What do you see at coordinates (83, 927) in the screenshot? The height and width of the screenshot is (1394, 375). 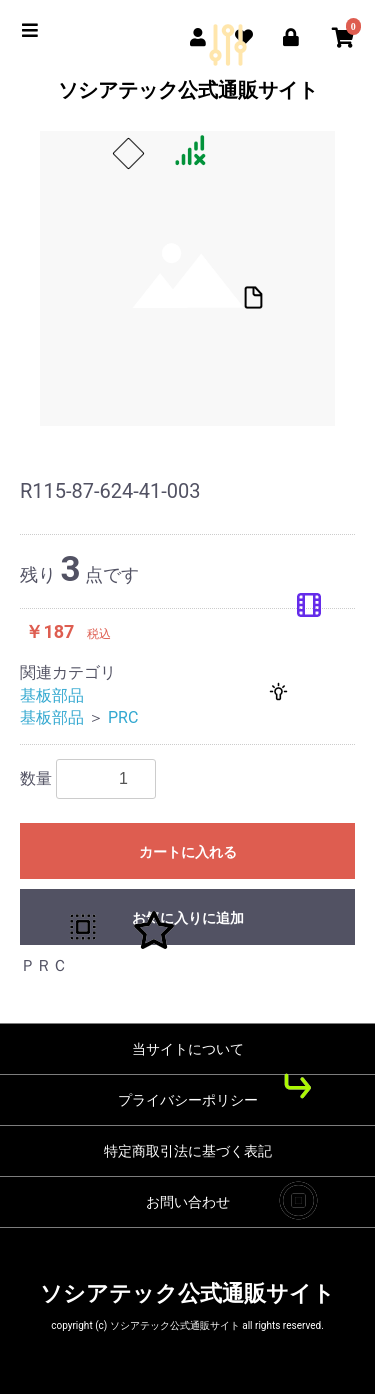 I see `select all items in a list or view` at bounding box center [83, 927].